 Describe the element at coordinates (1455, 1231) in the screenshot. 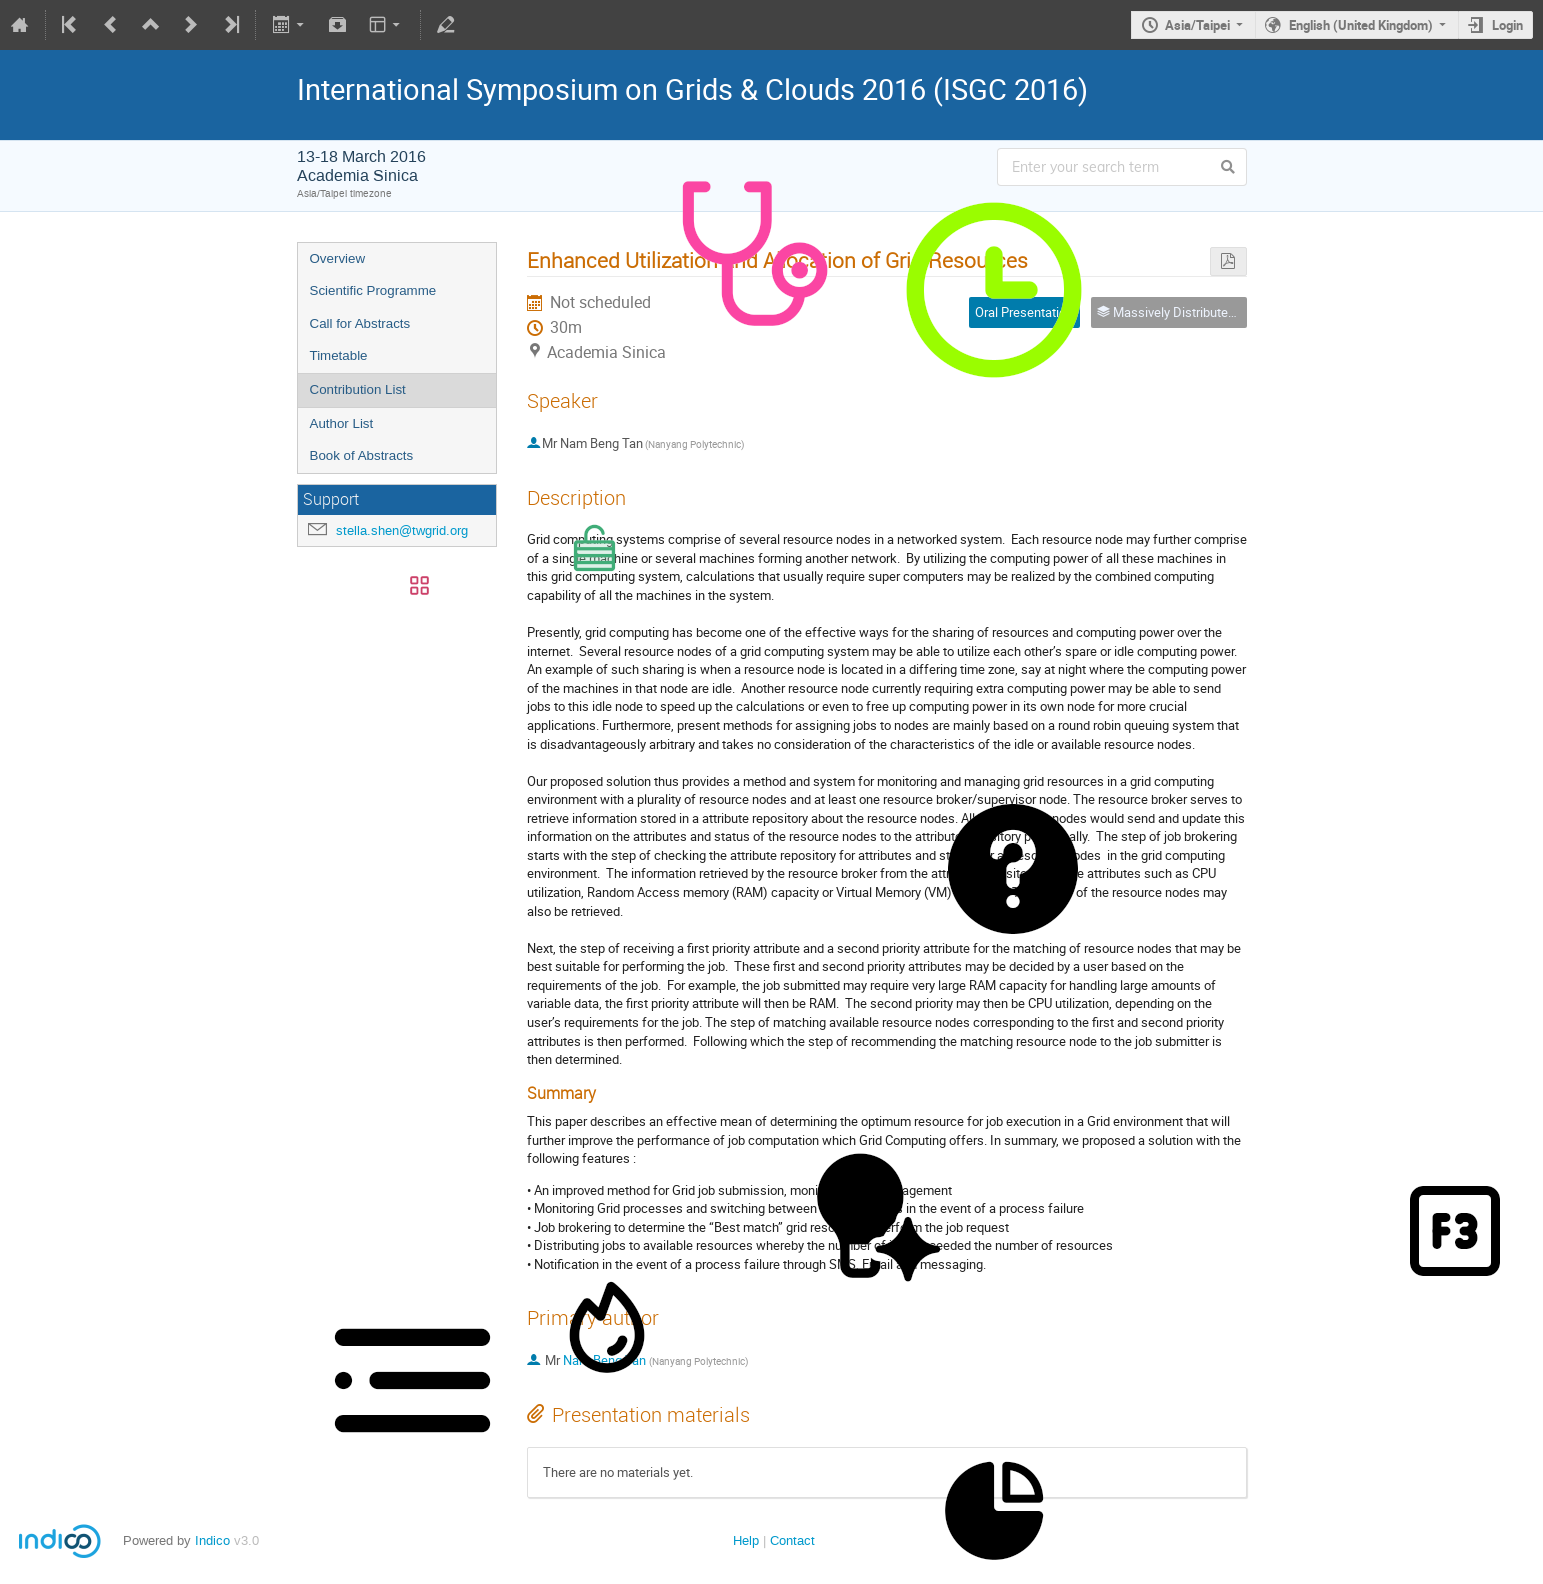

I see `press F3 keyboard shortcut` at that location.